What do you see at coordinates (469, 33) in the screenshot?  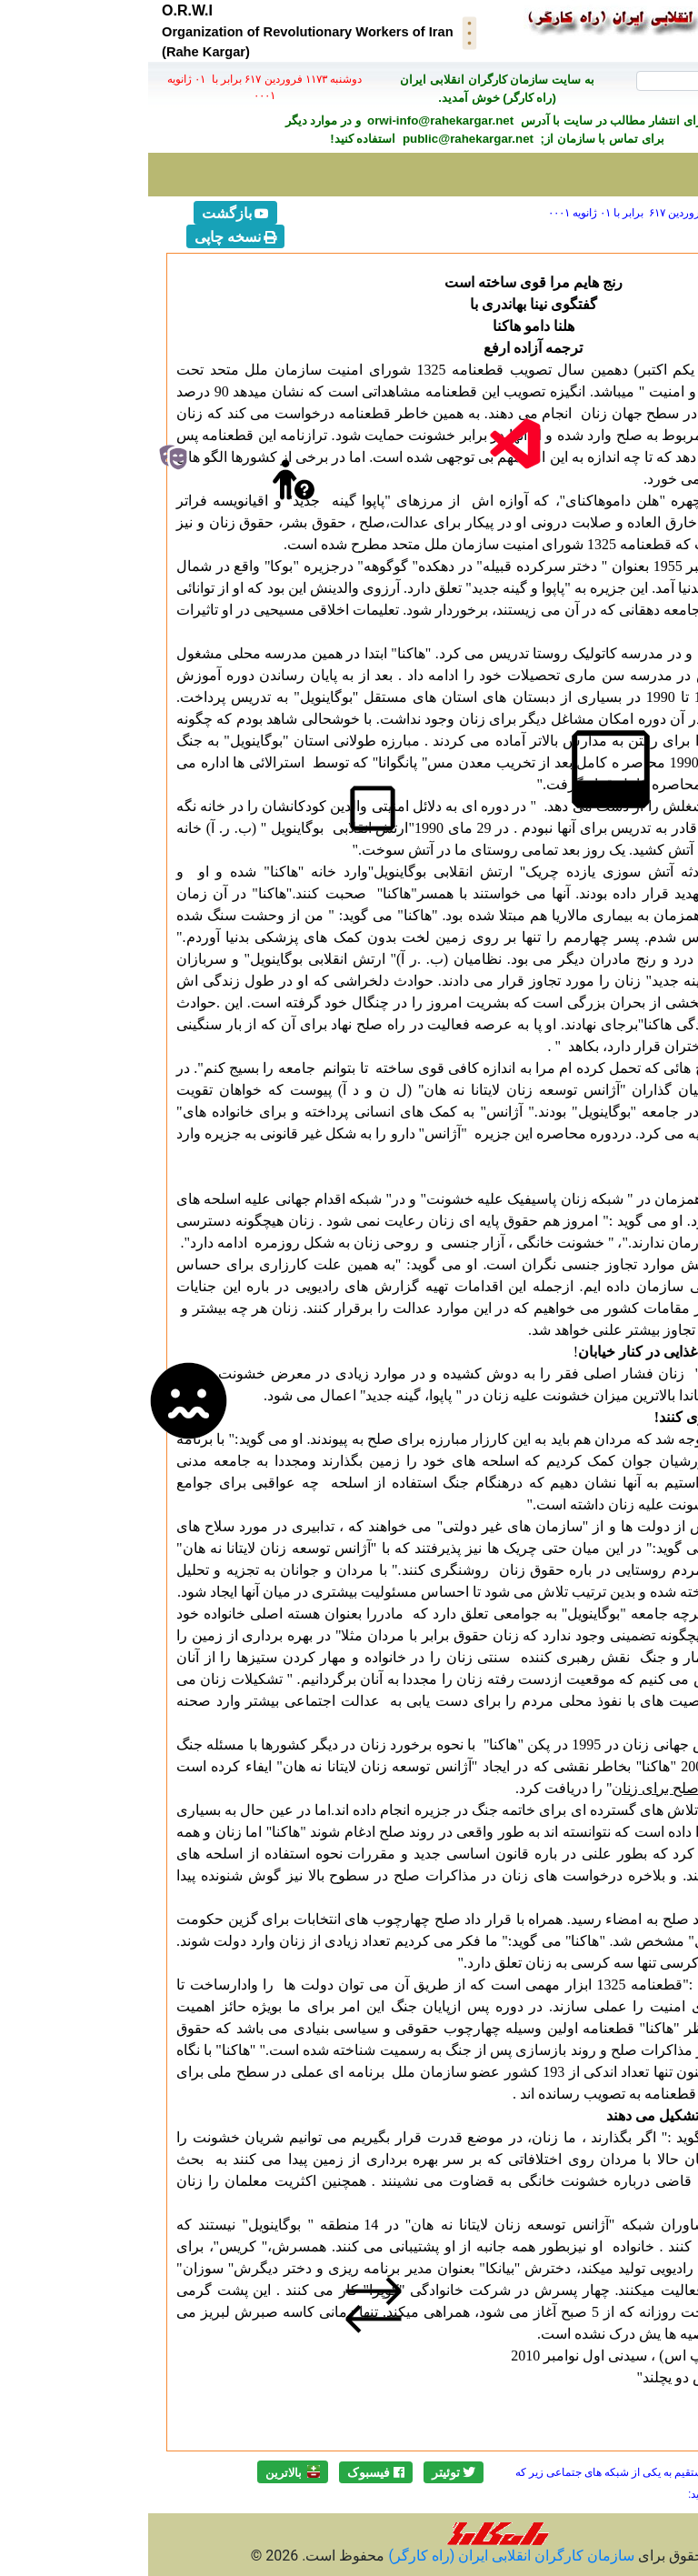 I see `open more options menu` at bounding box center [469, 33].